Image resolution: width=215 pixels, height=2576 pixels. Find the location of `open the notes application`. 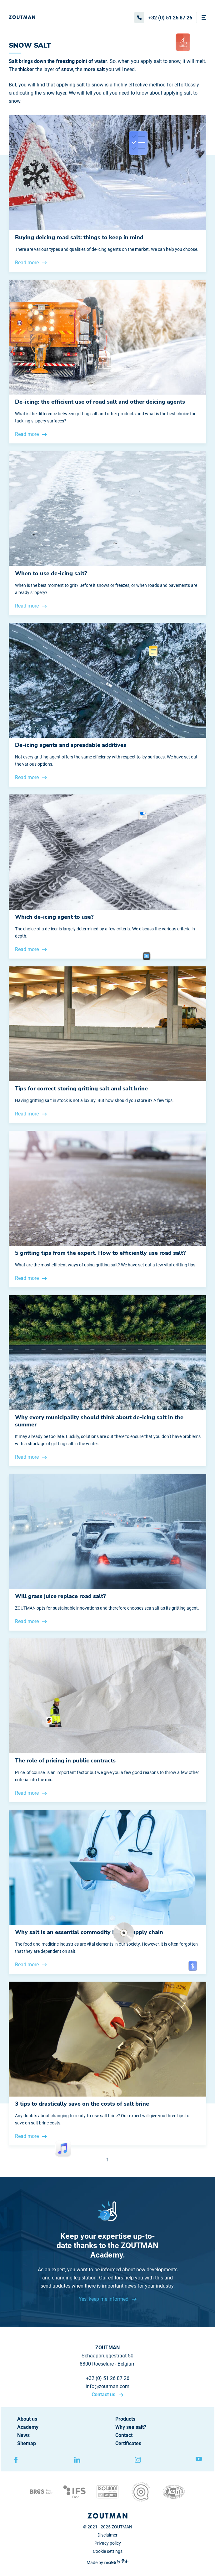

open the notes application is located at coordinates (153, 651).